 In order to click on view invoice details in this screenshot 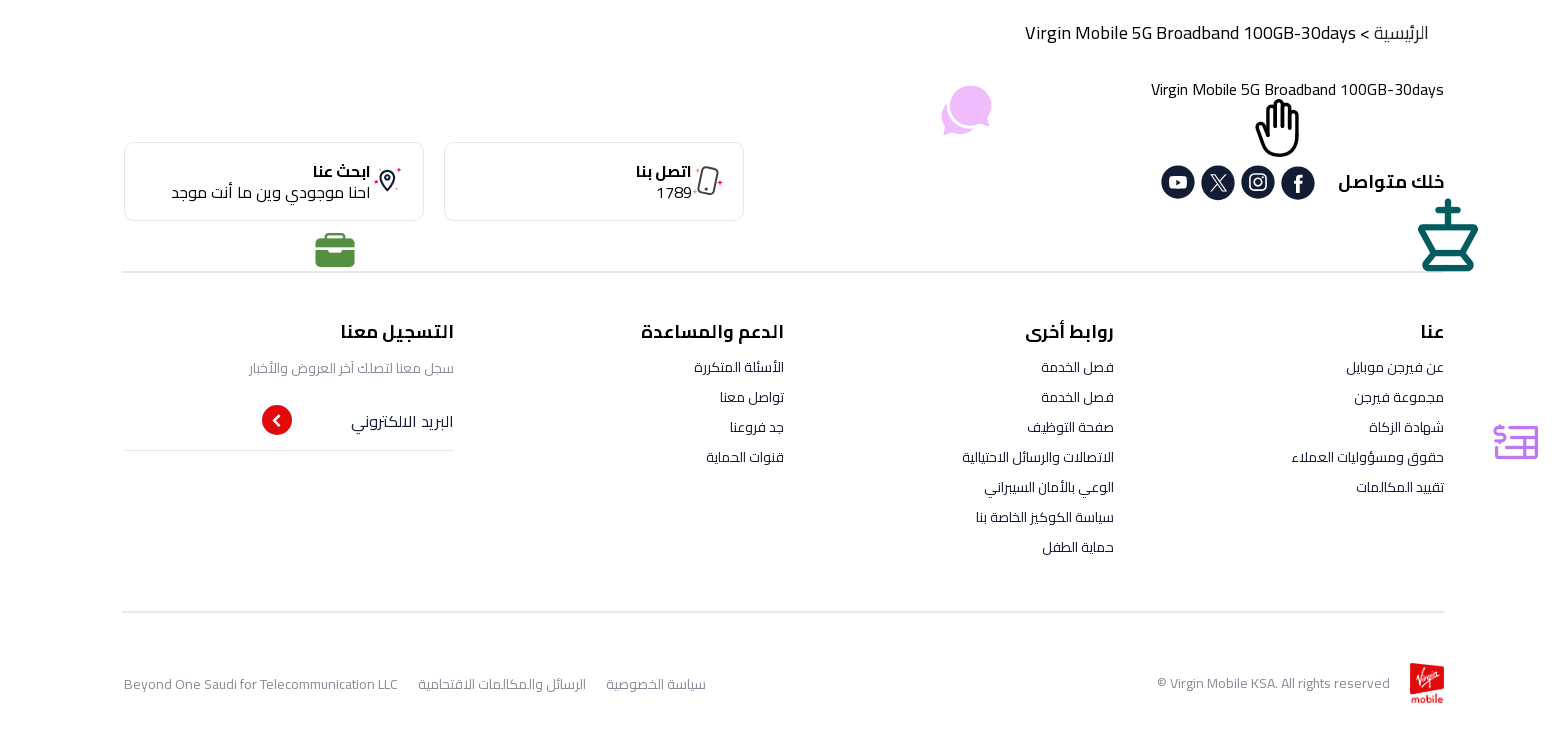, I will do `click(1516, 442)`.